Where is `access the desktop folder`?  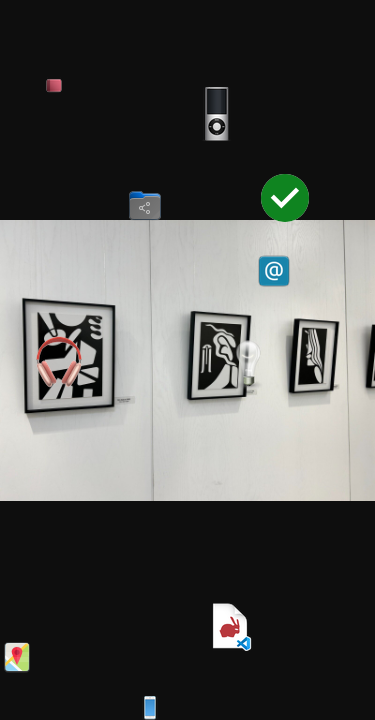
access the desktop folder is located at coordinates (54, 85).